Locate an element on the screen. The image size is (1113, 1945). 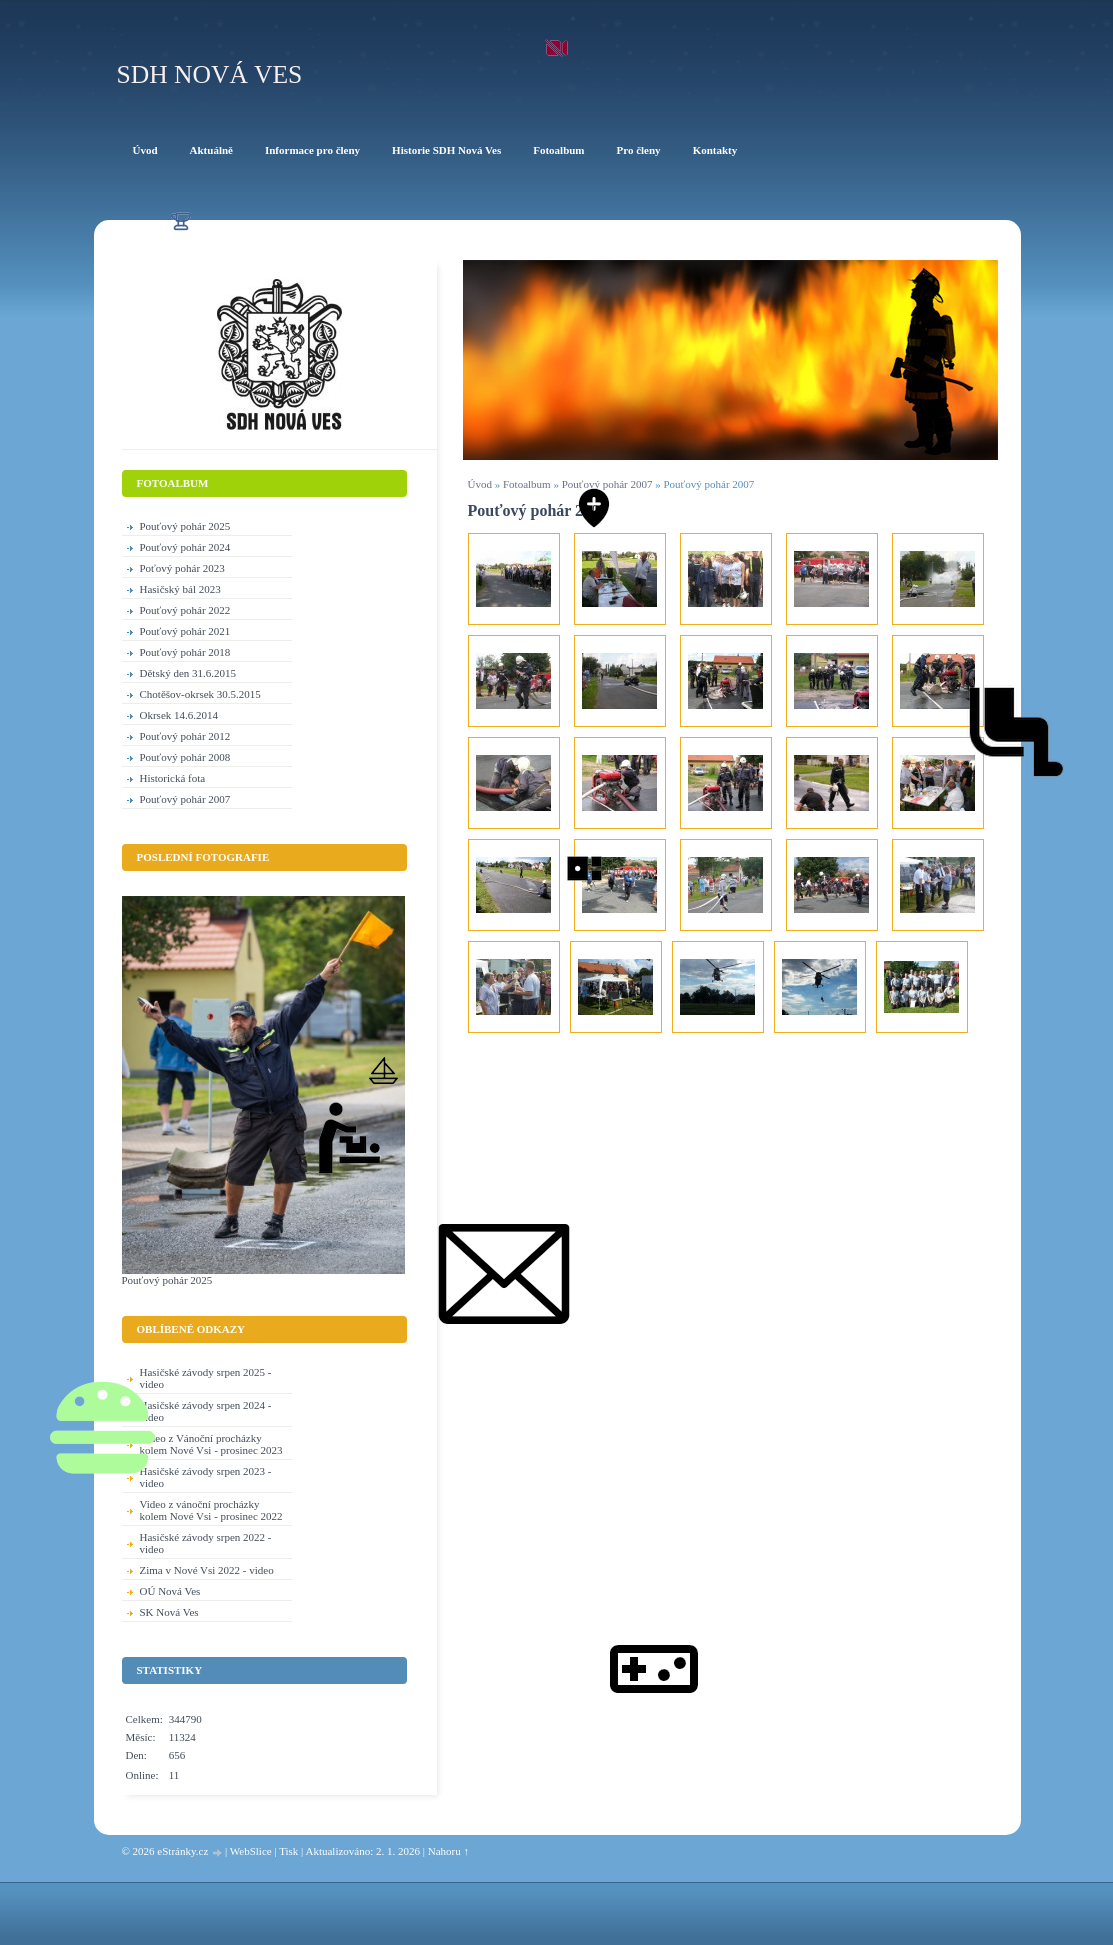
open your inbox is located at coordinates (504, 1274).